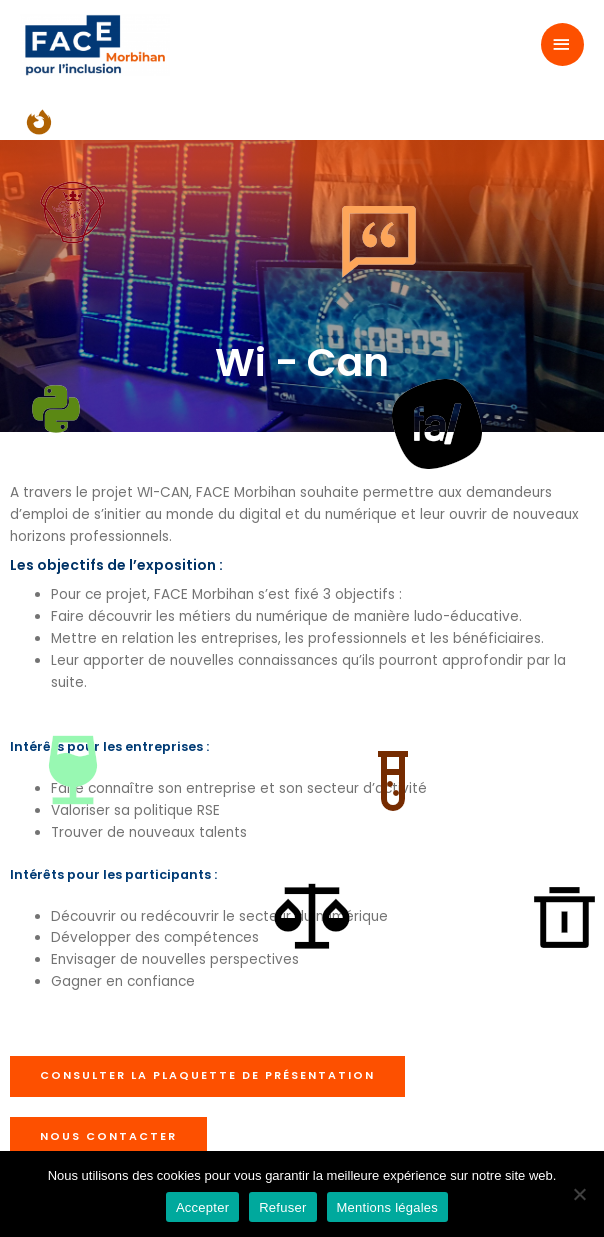 The image size is (604, 1237). What do you see at coordinates (437, 424) in the screenshot?
I see `open fathom analytics dashboard` at bounding box center [437, 424].